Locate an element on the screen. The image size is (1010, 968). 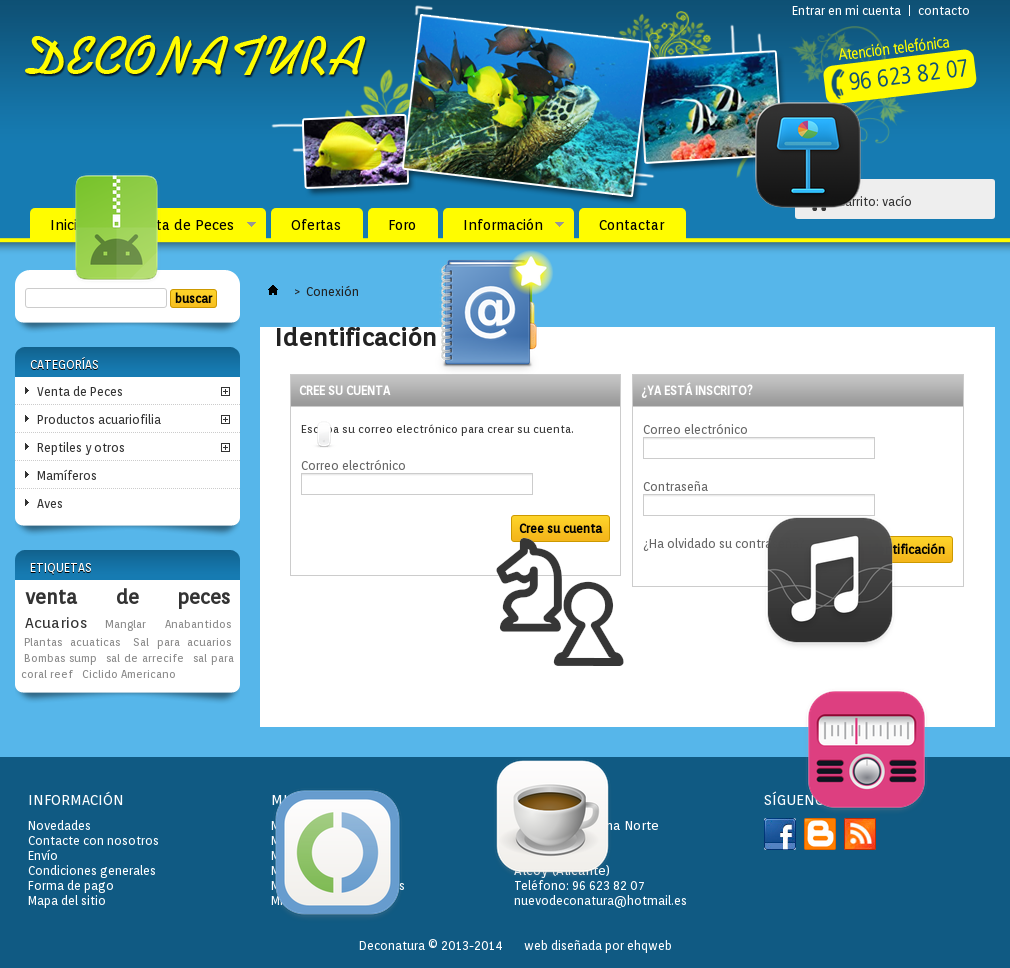
open keynote to create or edit presentations is located at coordinates (808, 155).